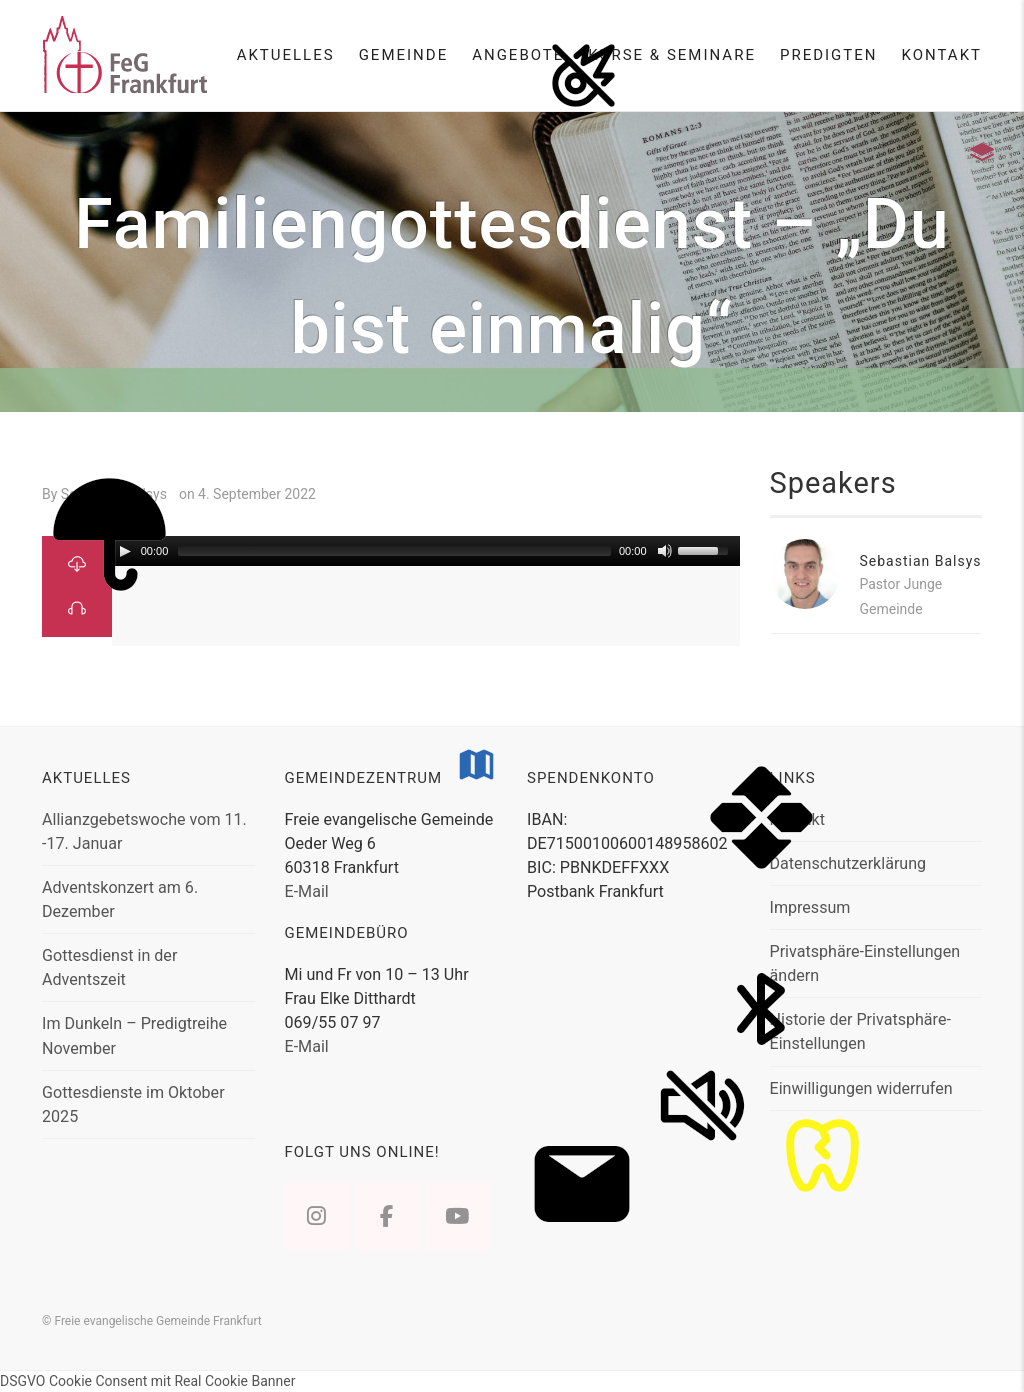  I want to click on pix instant payment system logo, so click(761, 817).